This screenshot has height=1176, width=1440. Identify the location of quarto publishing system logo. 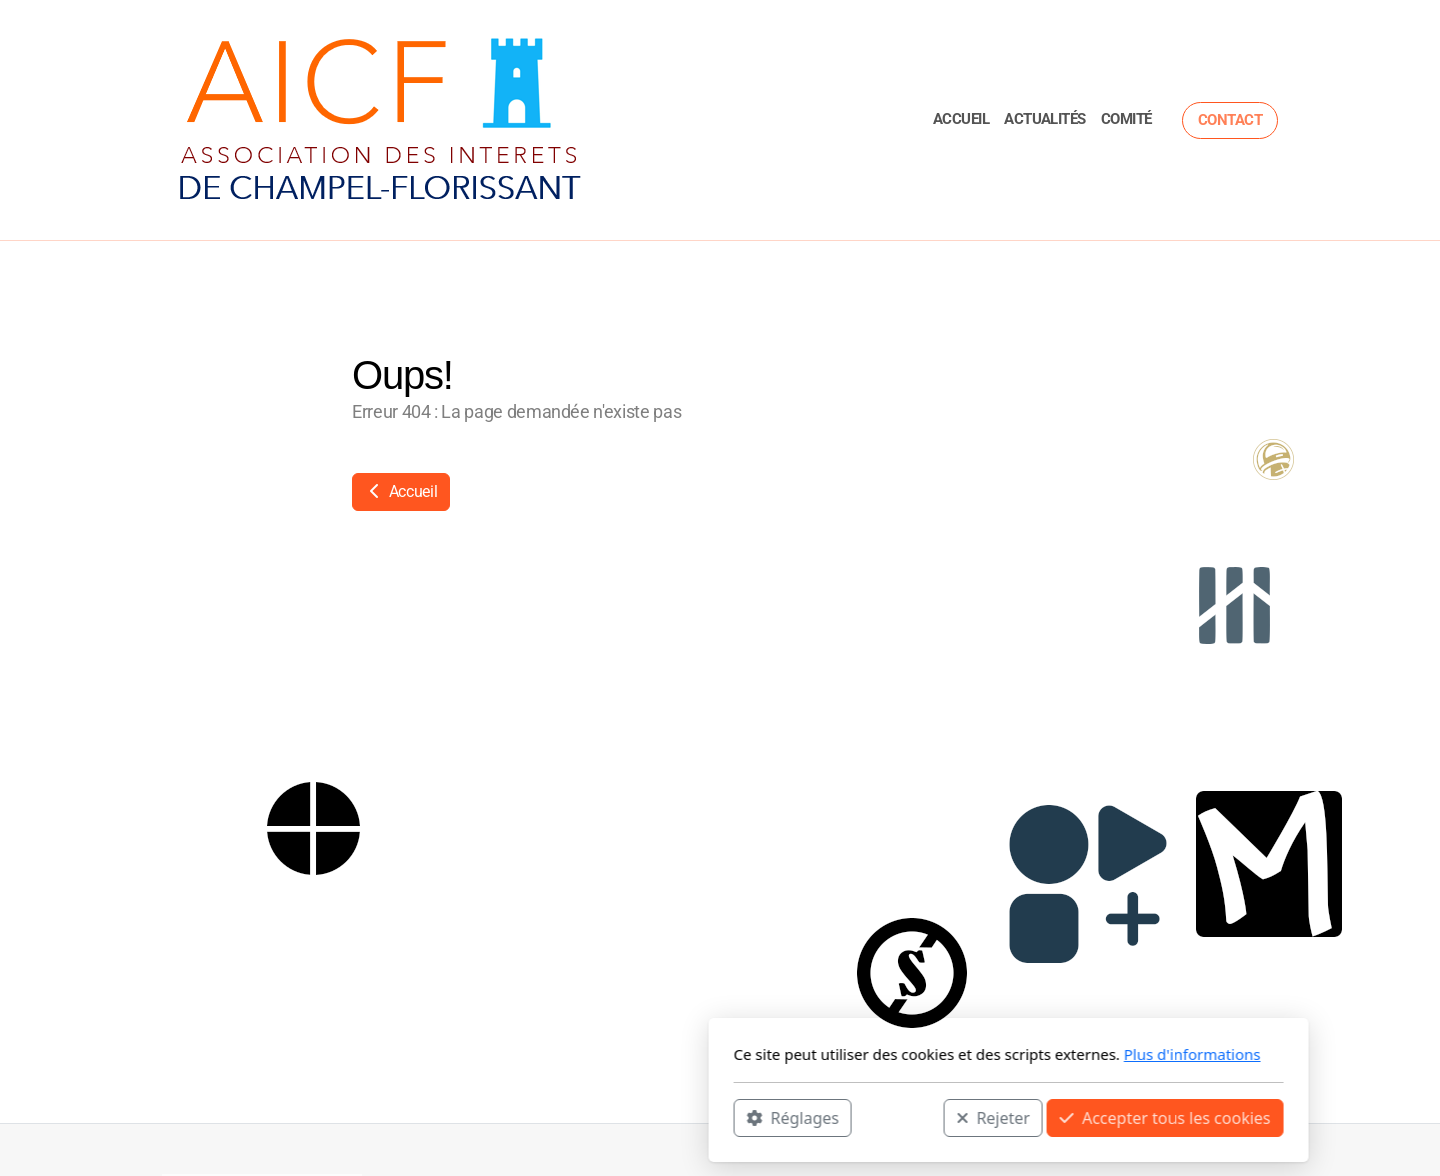
(313, 828).